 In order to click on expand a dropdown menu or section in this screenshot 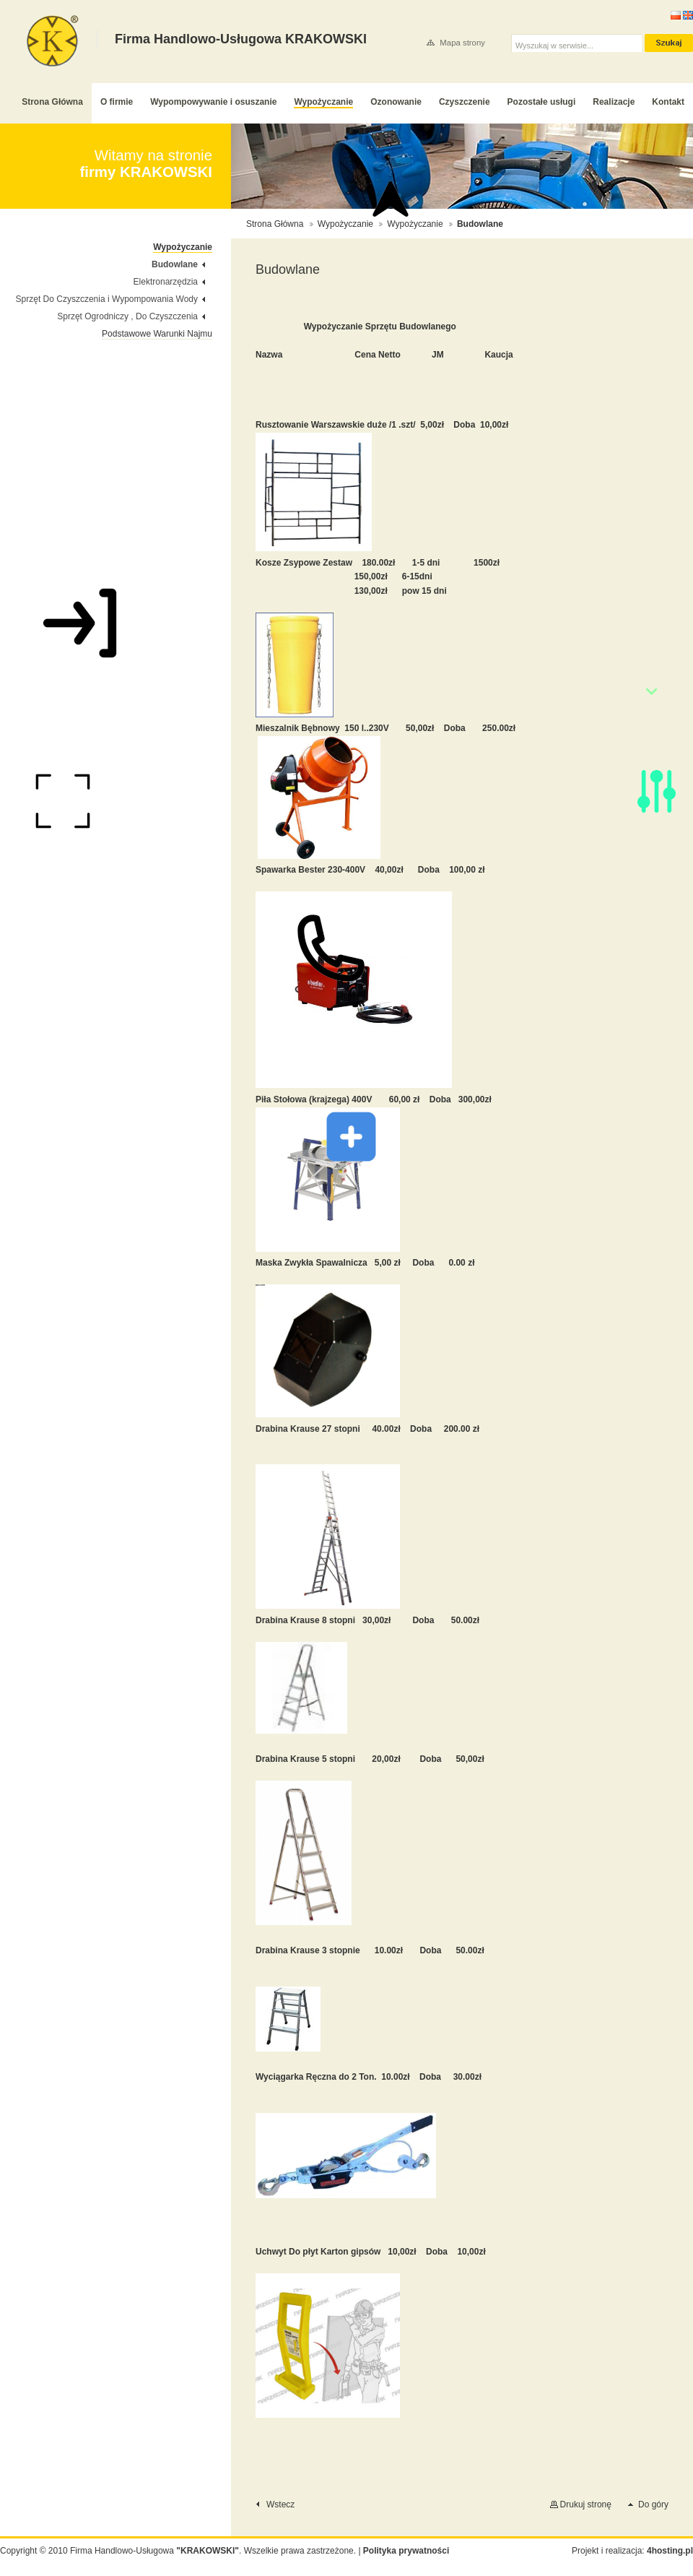, I will do `click(651, 691)`.